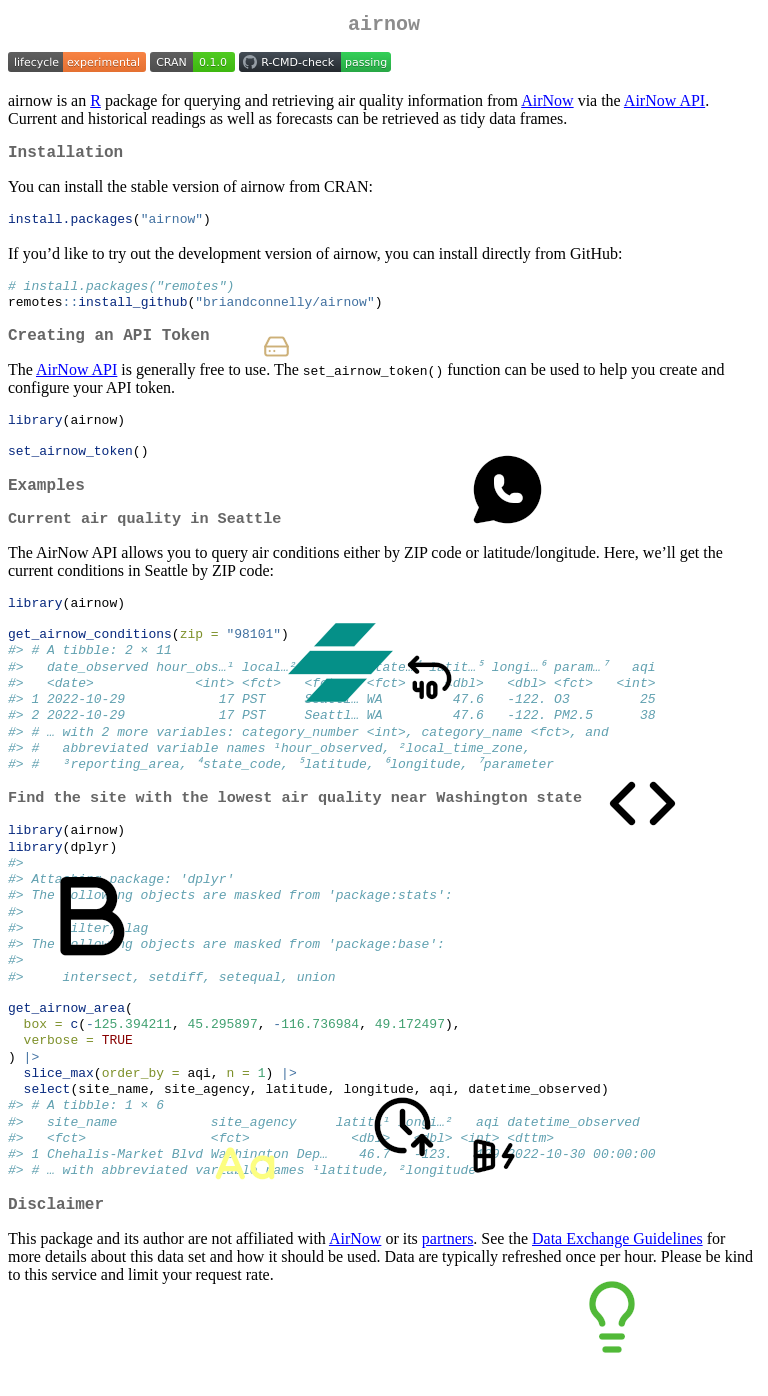 The height and width of the screenshot is (1396, 768). I want to click on toggle case-sensitive search matching, so click(245, 1166).